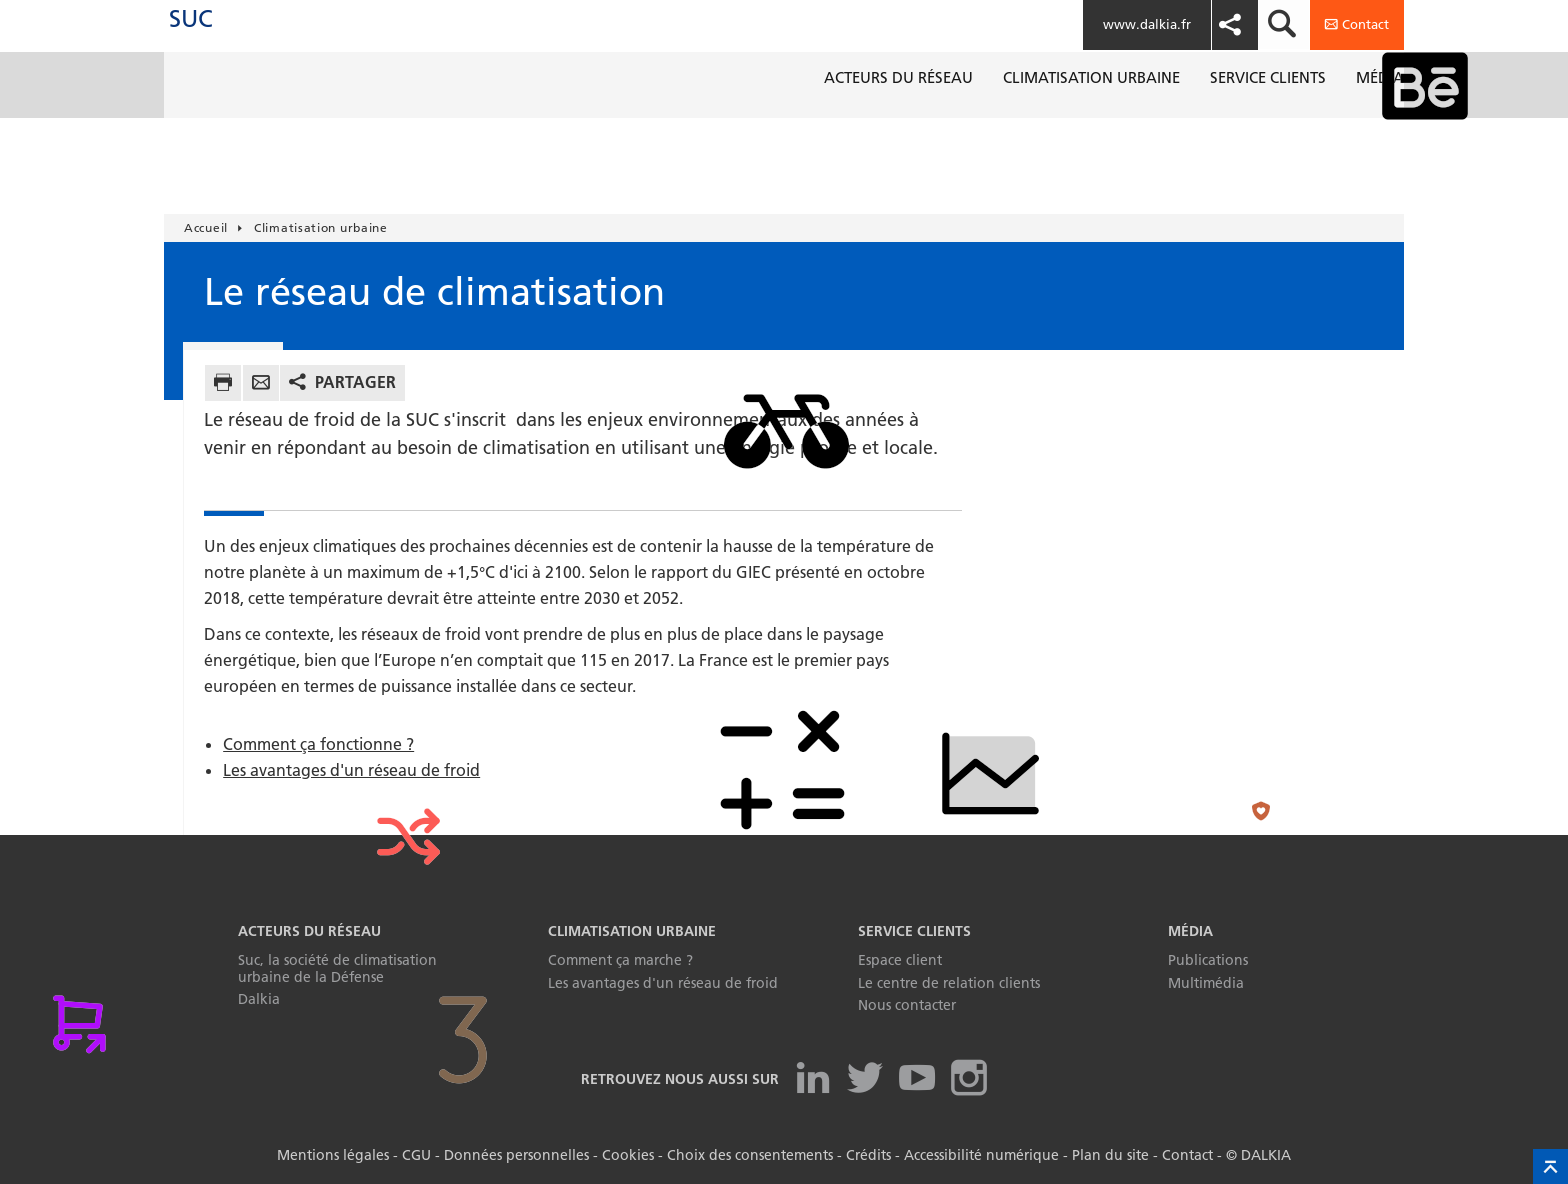 The height and width of the screenshot is (1184, 1568). I want to click on select bicycle as transportation mode, so click(786, 429).